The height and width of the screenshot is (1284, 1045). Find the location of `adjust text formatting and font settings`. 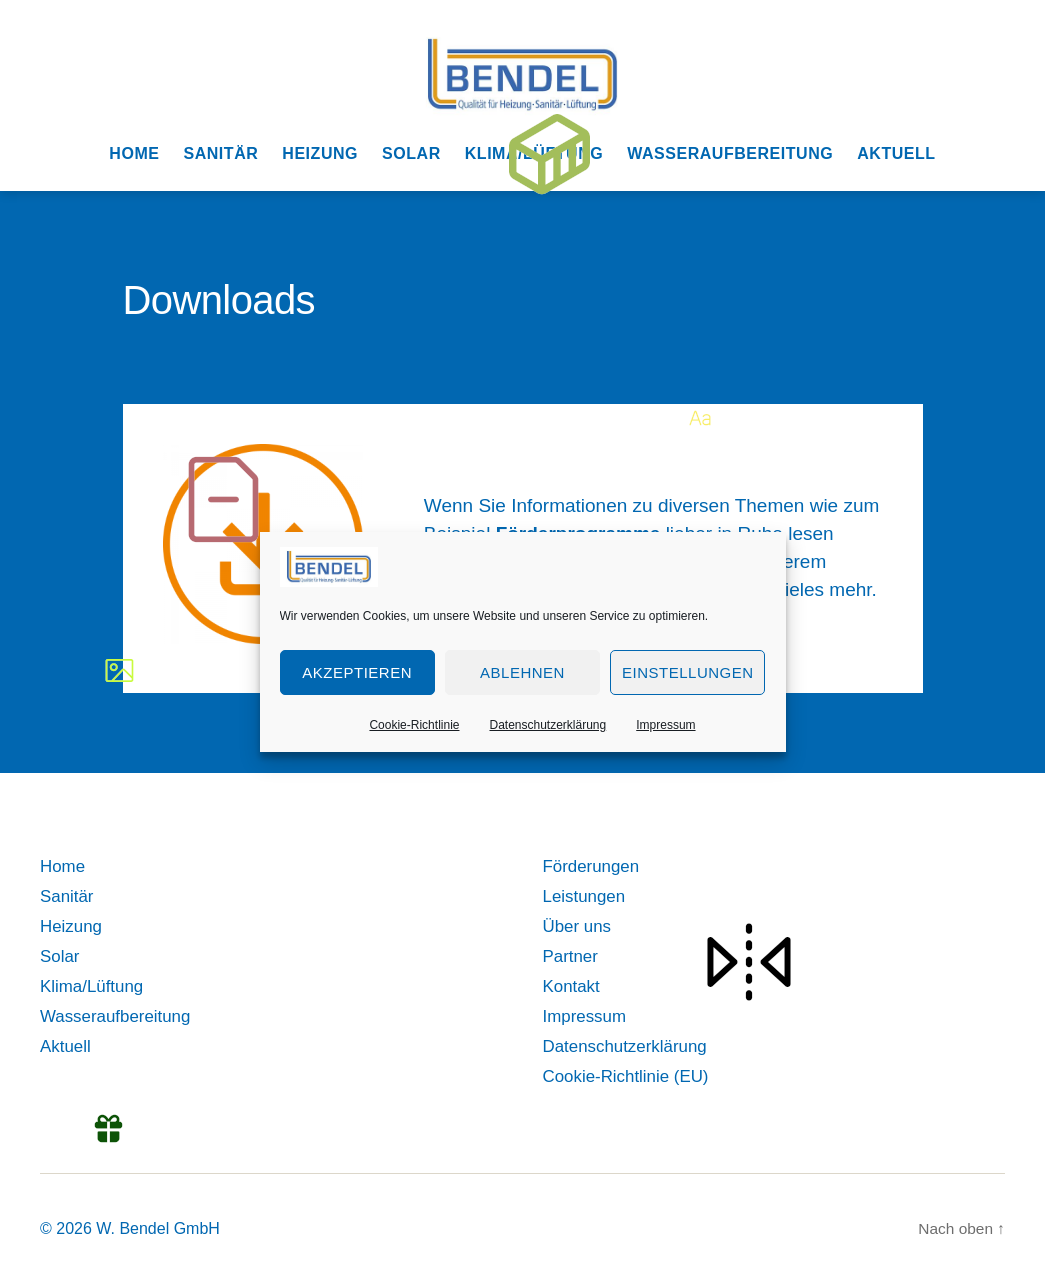

adjust text formatting and font settings is located at coordinates (700, 418).